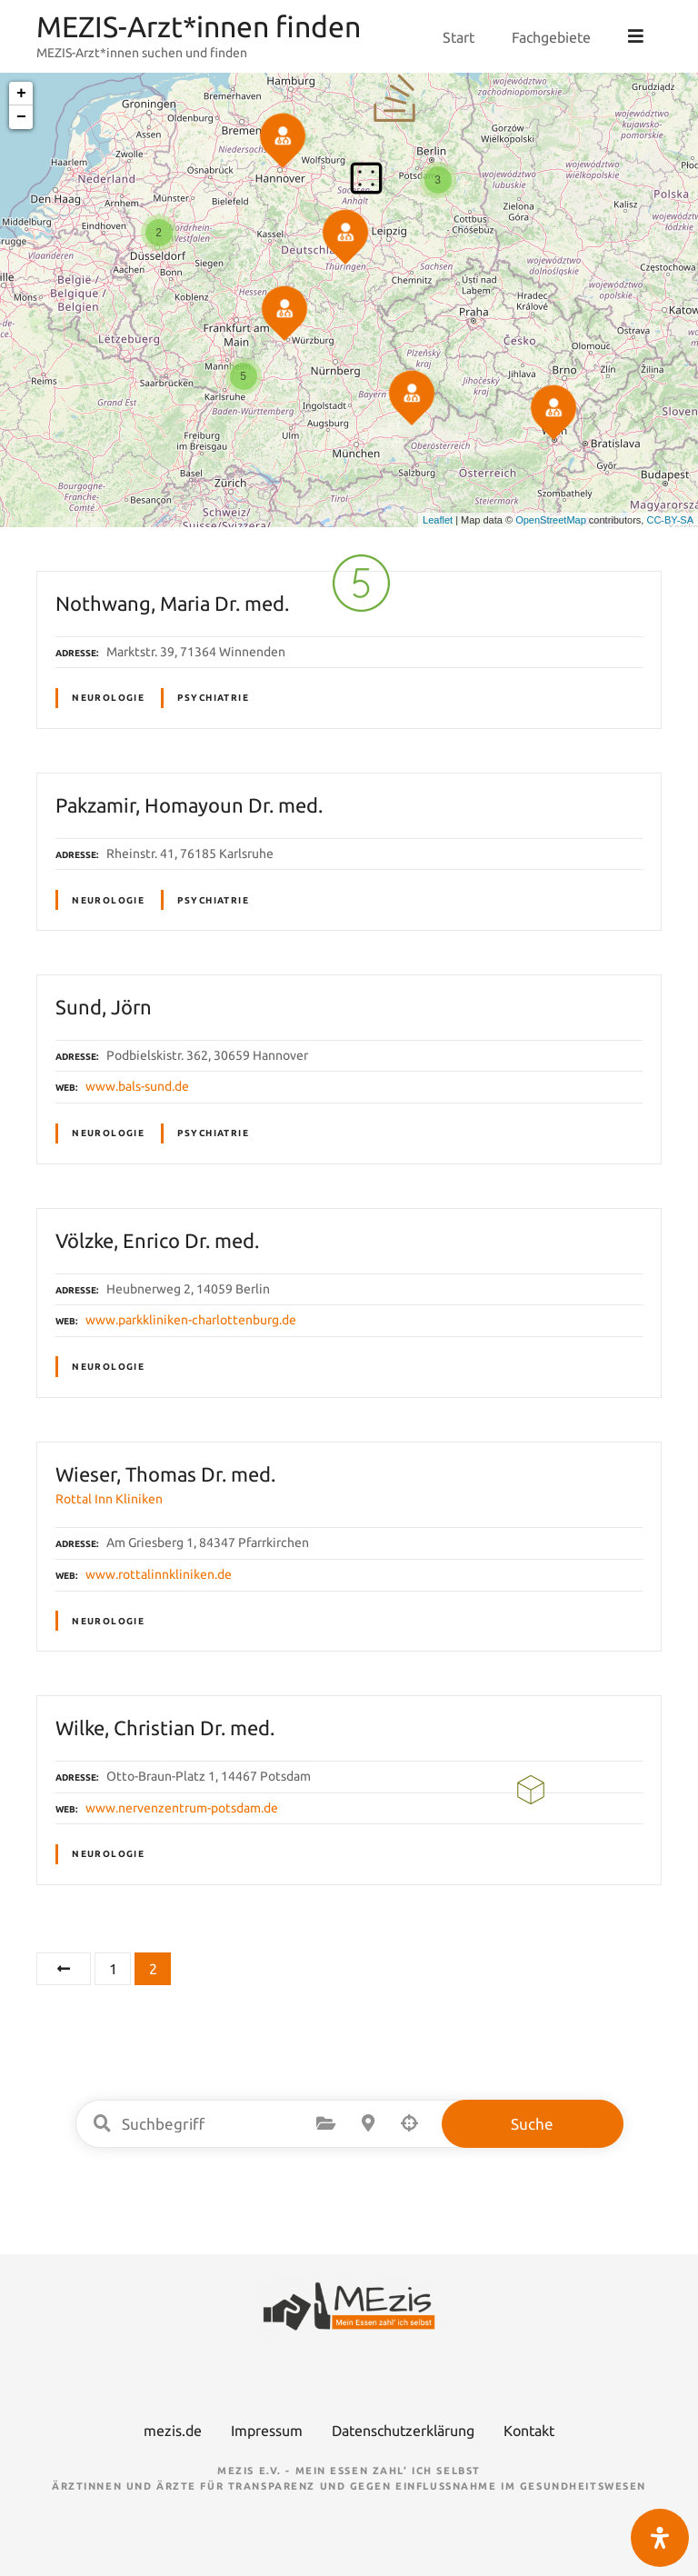  I want to click on indicates step 5 in a multi-step process, so click(361, 583).